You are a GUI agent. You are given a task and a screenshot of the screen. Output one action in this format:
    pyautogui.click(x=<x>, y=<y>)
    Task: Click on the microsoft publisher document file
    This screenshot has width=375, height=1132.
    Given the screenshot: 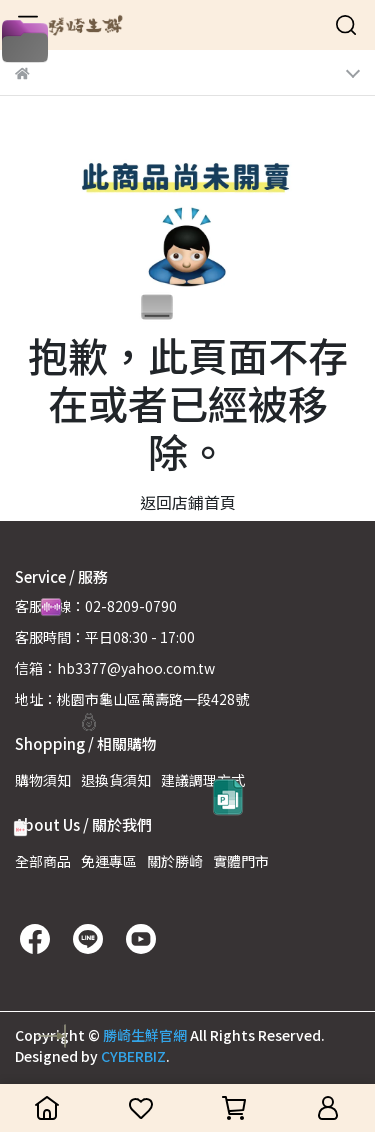 What is the action you would take?
    pyautogui.click(x=228, y=797)
    